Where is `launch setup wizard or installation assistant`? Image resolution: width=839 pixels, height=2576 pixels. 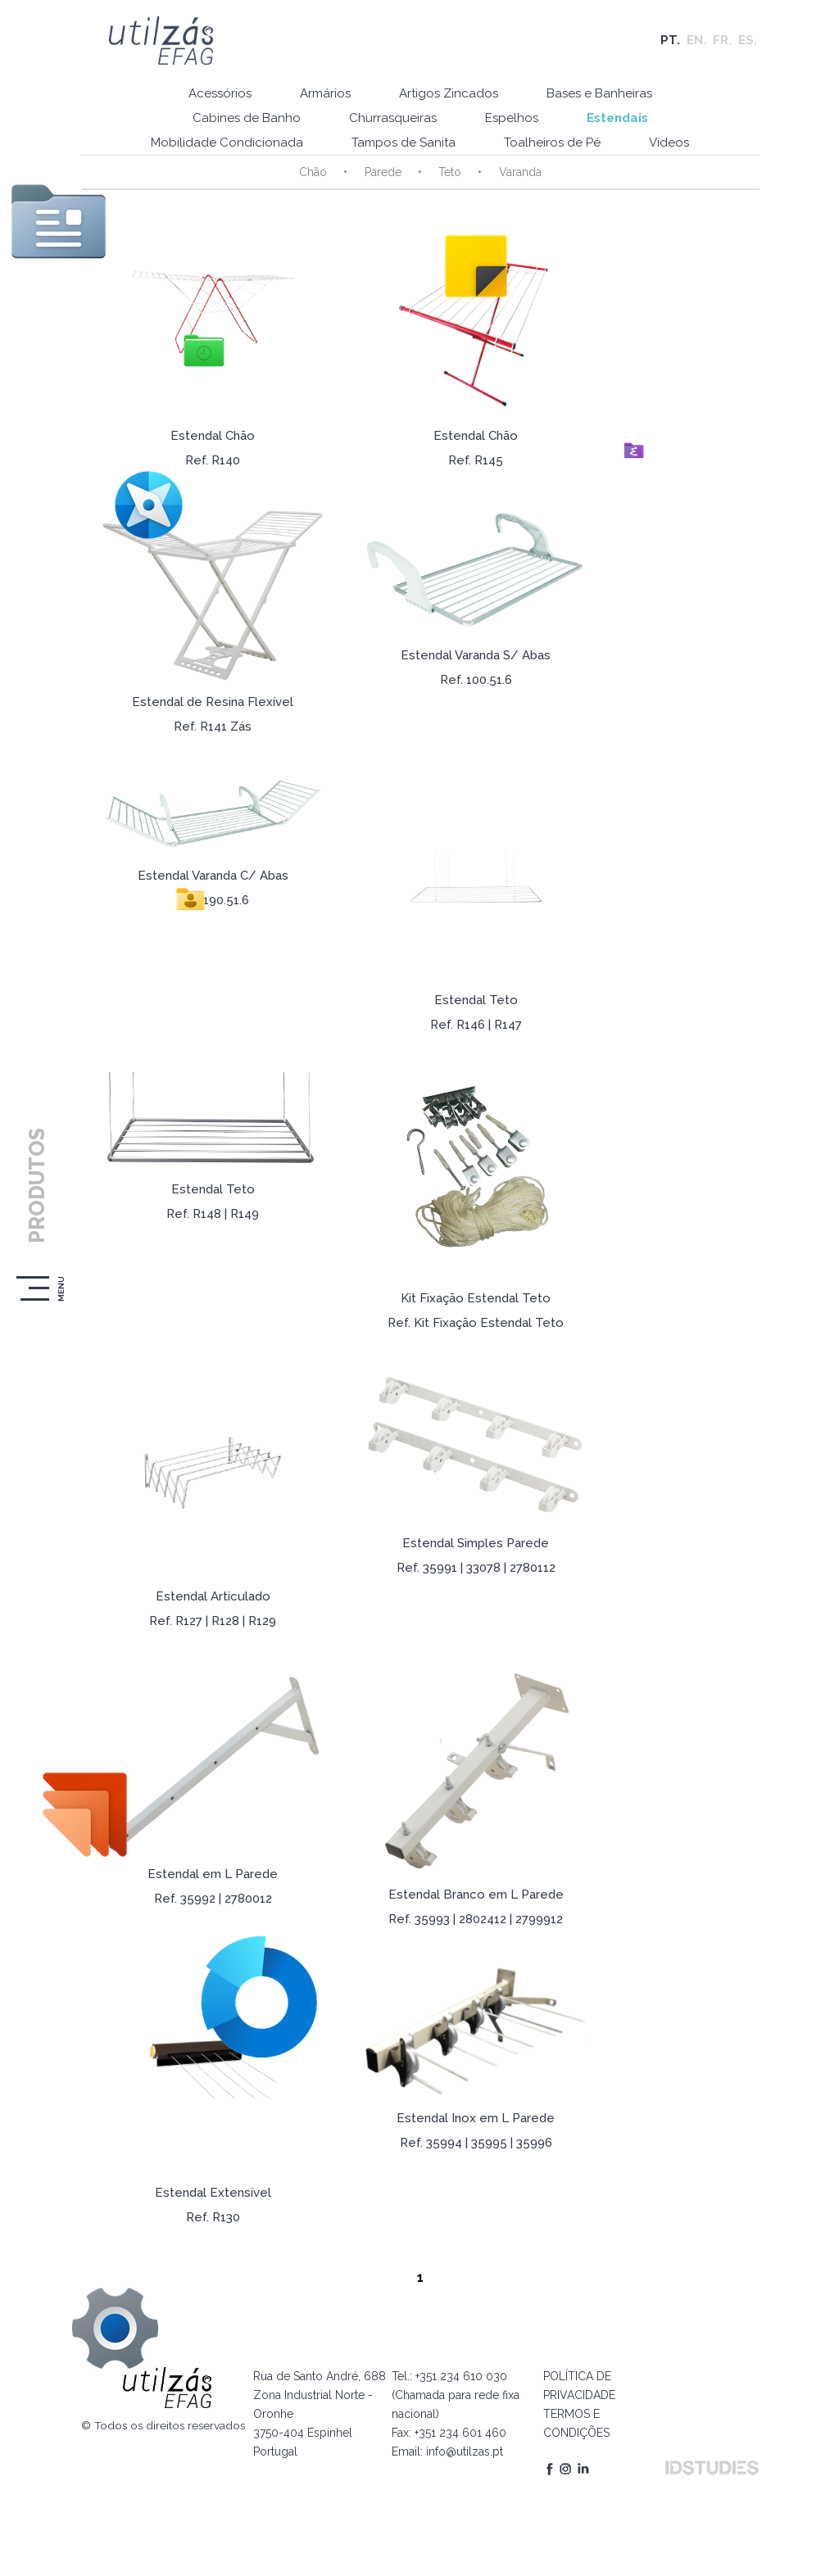
launch setup wizard or installation assistant is located at coordinates (148, 505).